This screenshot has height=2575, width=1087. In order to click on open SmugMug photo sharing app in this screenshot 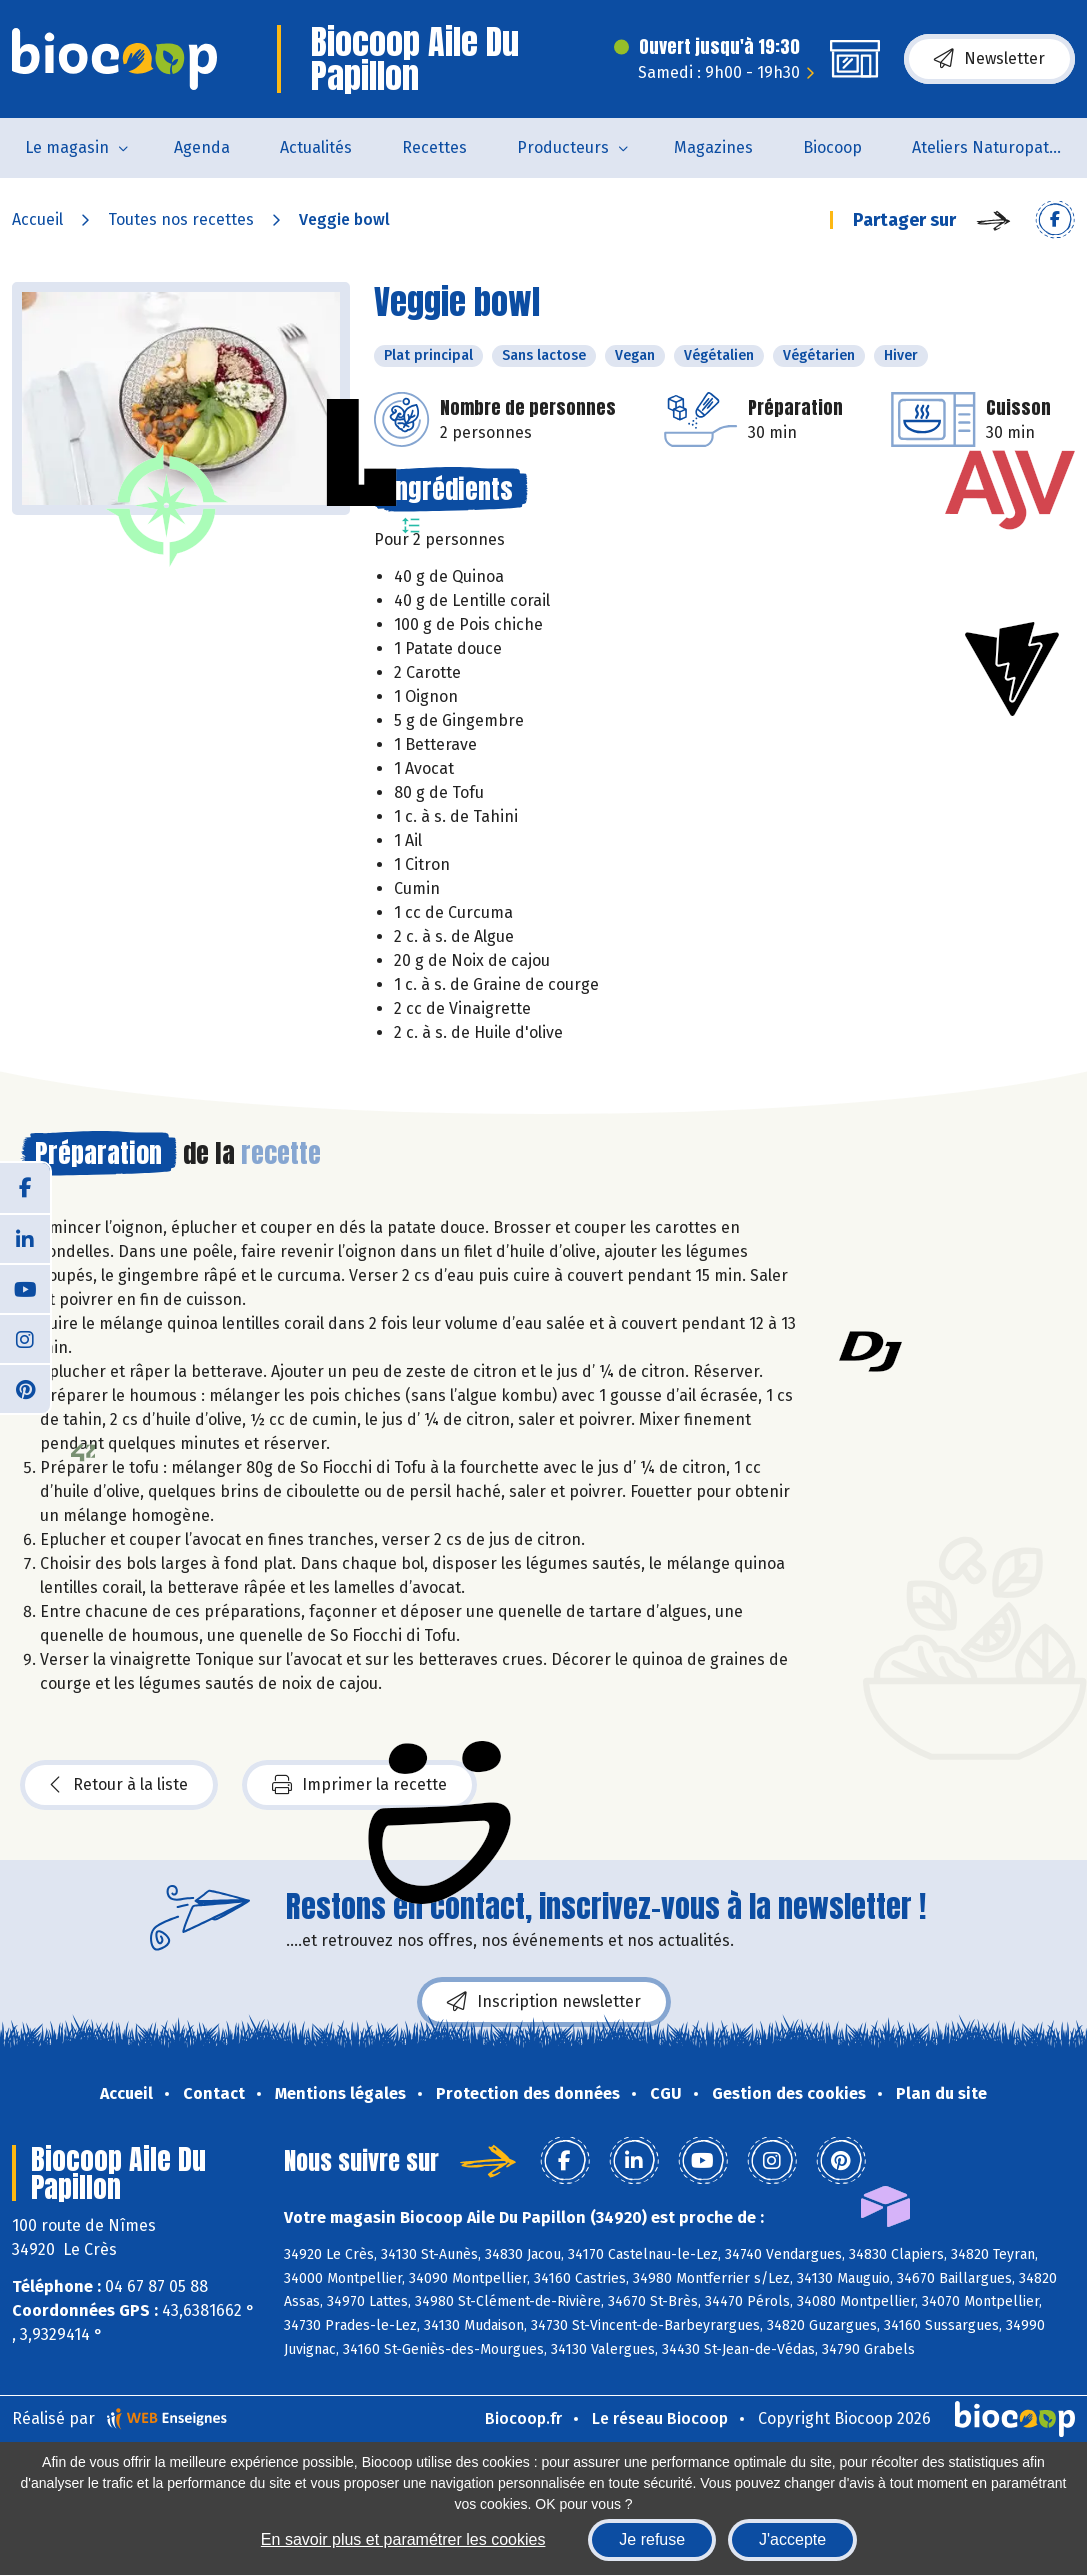, I will do `click(439, 1822)`.